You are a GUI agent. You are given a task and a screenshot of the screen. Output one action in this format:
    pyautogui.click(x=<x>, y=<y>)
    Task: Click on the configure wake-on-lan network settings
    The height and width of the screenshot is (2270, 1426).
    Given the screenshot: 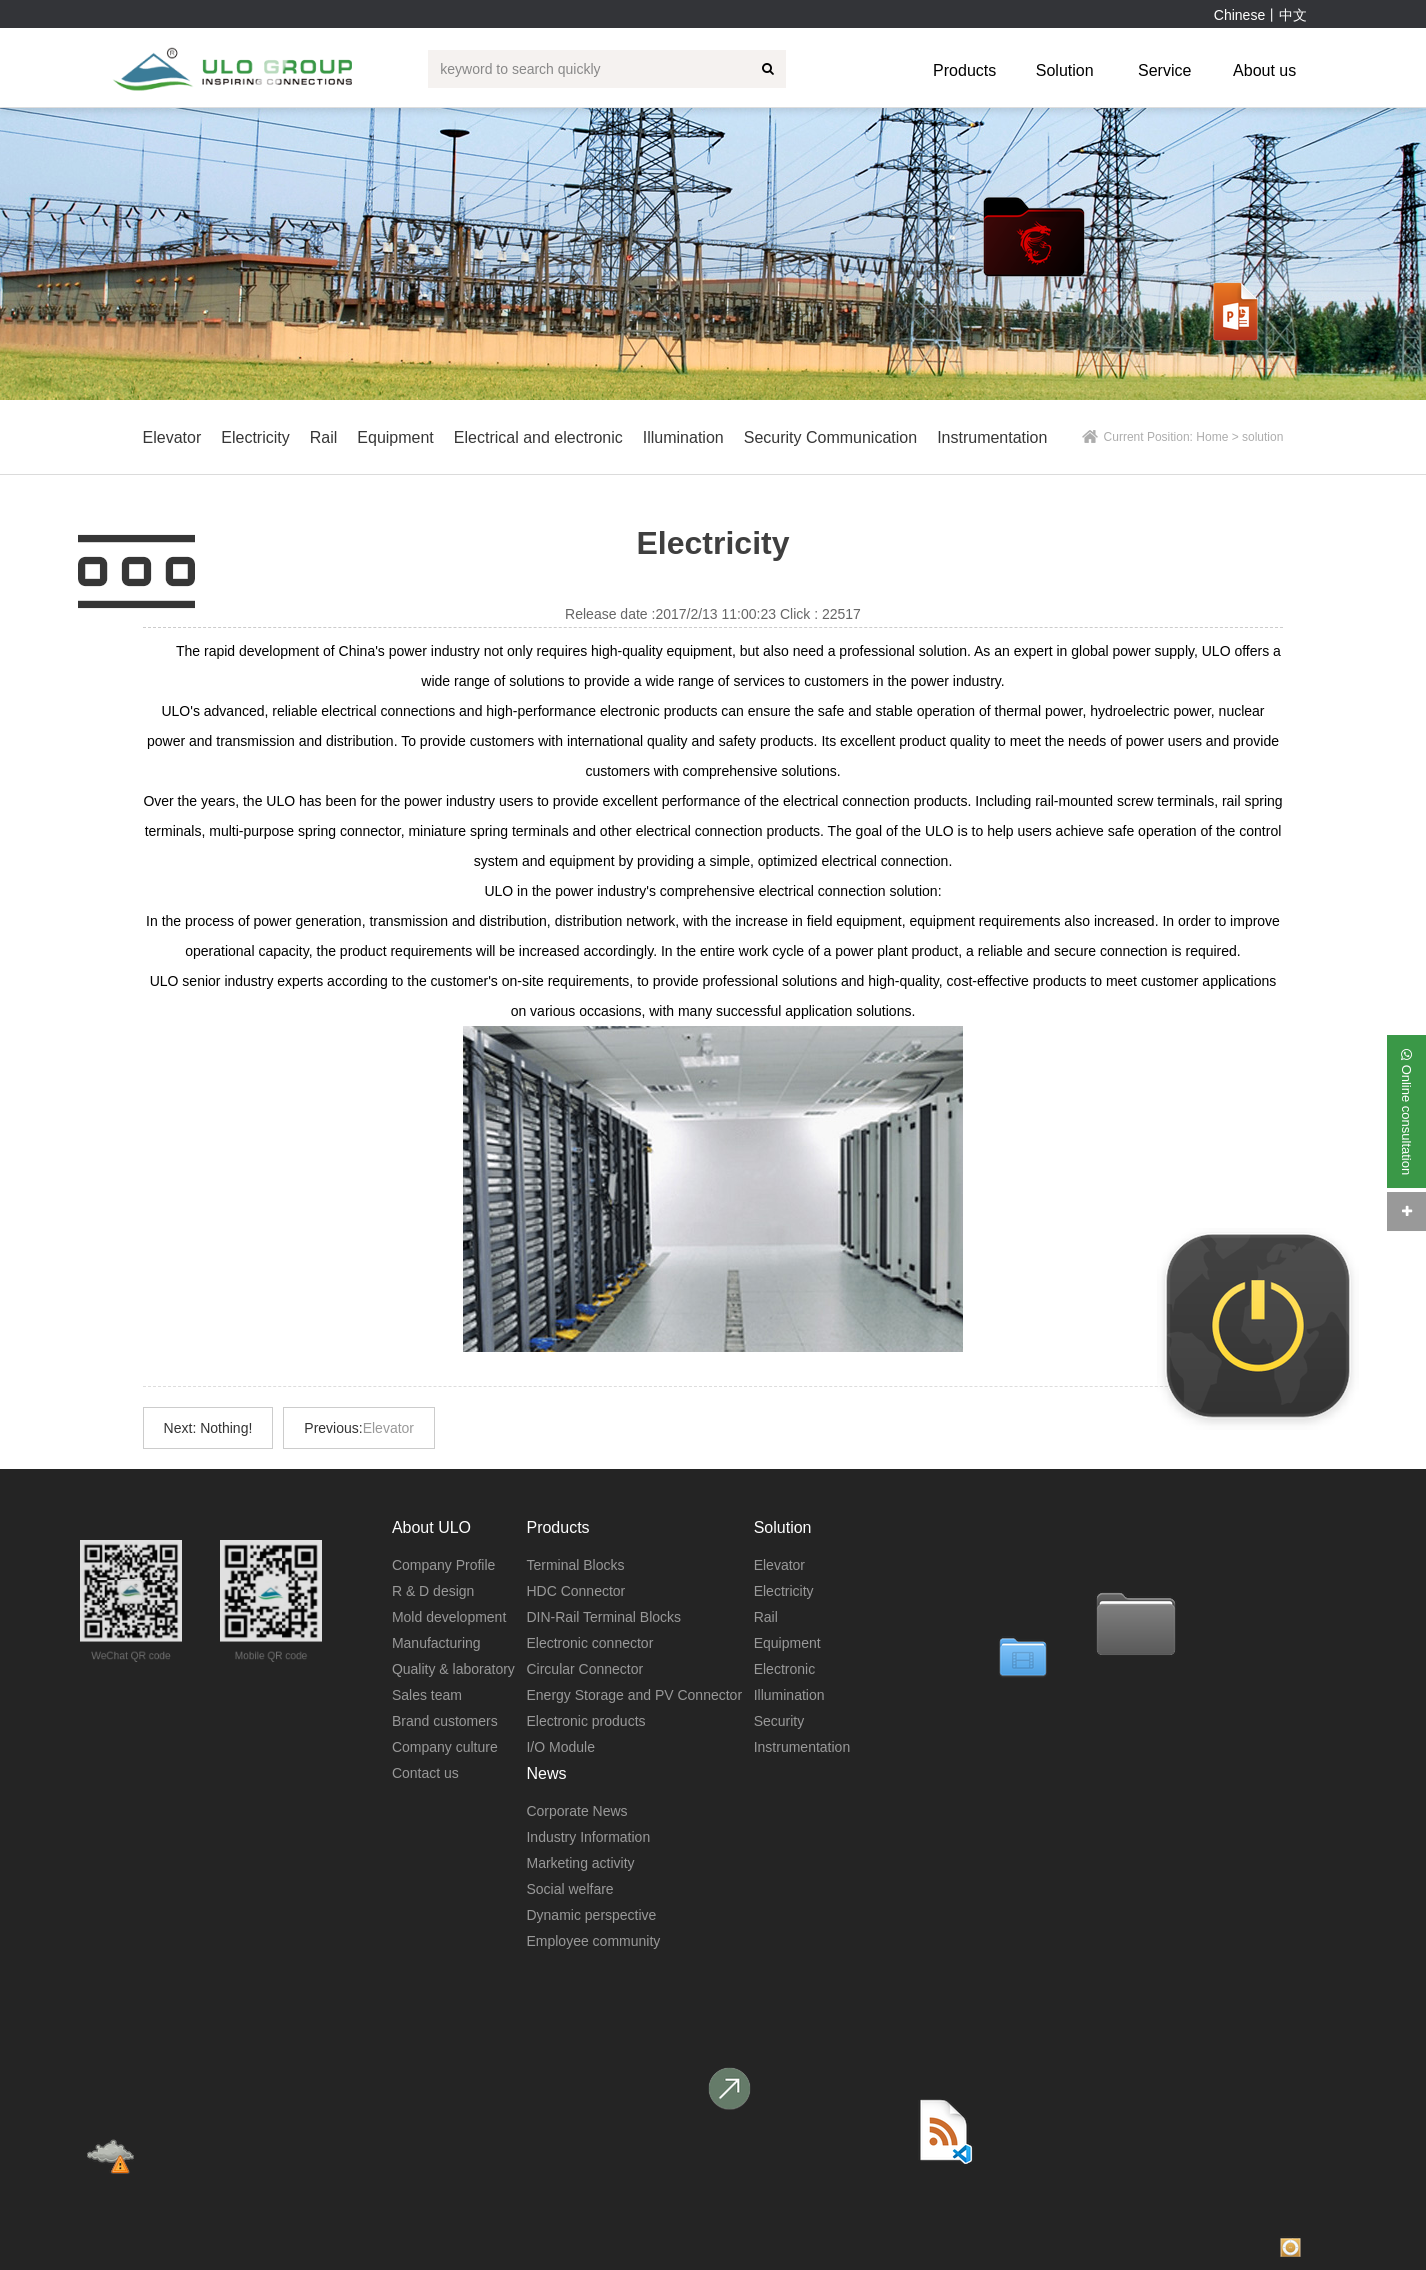 What is the action you would take?
    pyautogui.click(x=1258, y=1329)
    